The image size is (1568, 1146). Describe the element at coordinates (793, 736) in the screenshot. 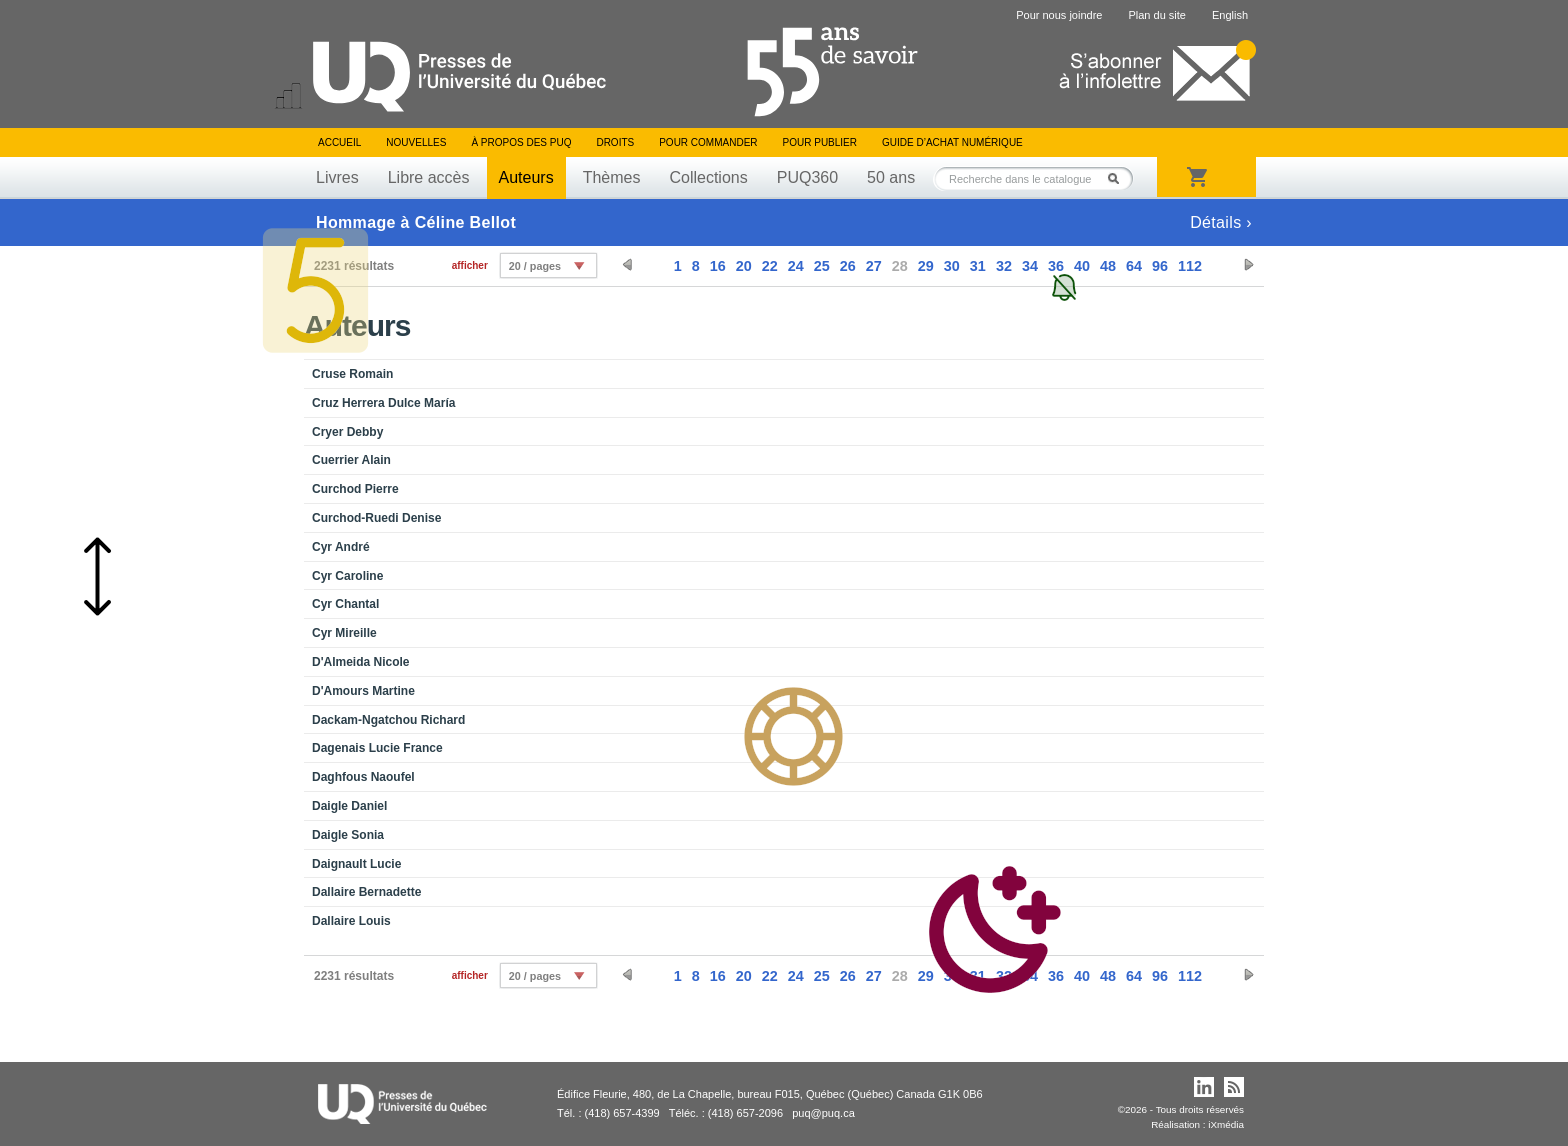

I see `access casino or gambling features` at that location.